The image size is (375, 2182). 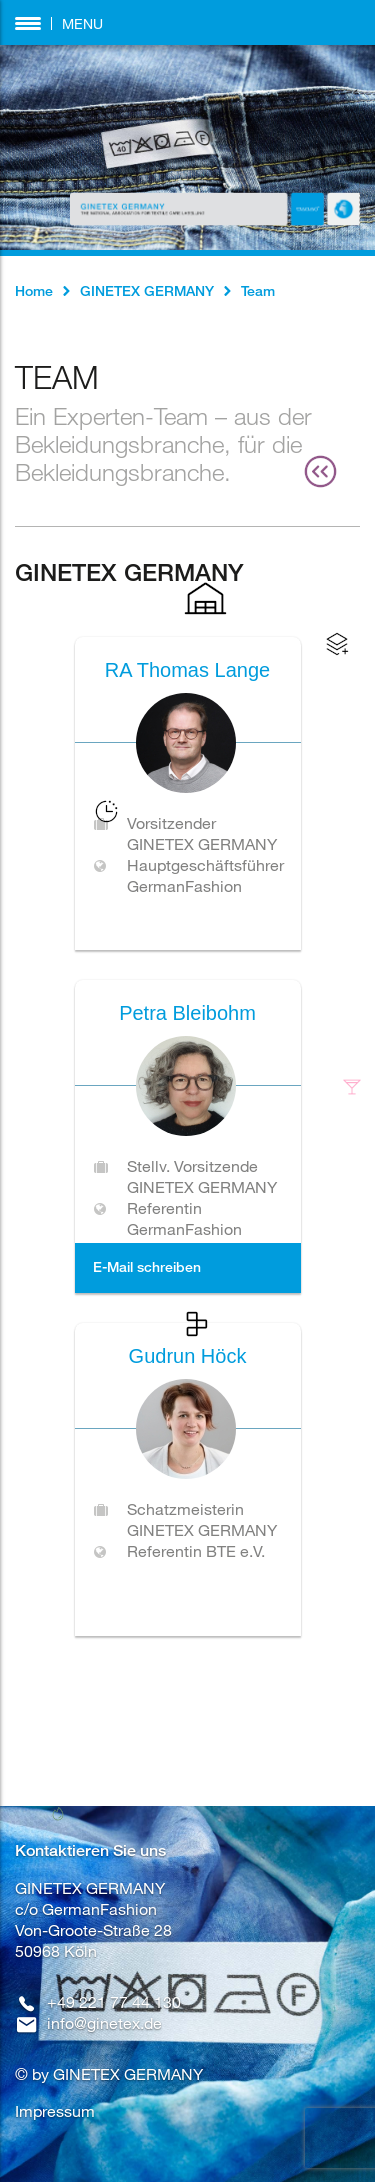 What do you see at coordinates (195, 1324) in the screenshot?
I see `open replit coding environment` at bounding box center [195, 1324].